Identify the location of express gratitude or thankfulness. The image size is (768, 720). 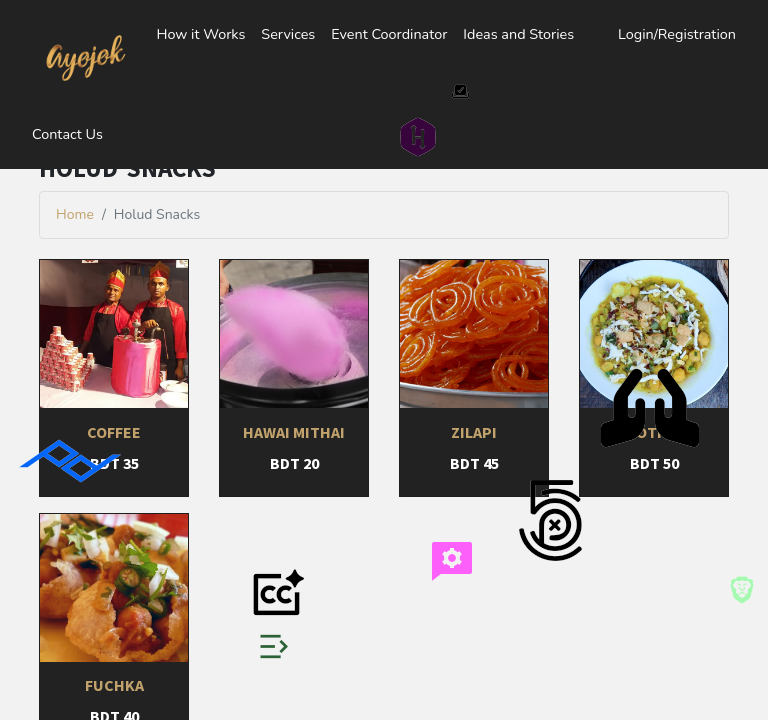
(650, 408).